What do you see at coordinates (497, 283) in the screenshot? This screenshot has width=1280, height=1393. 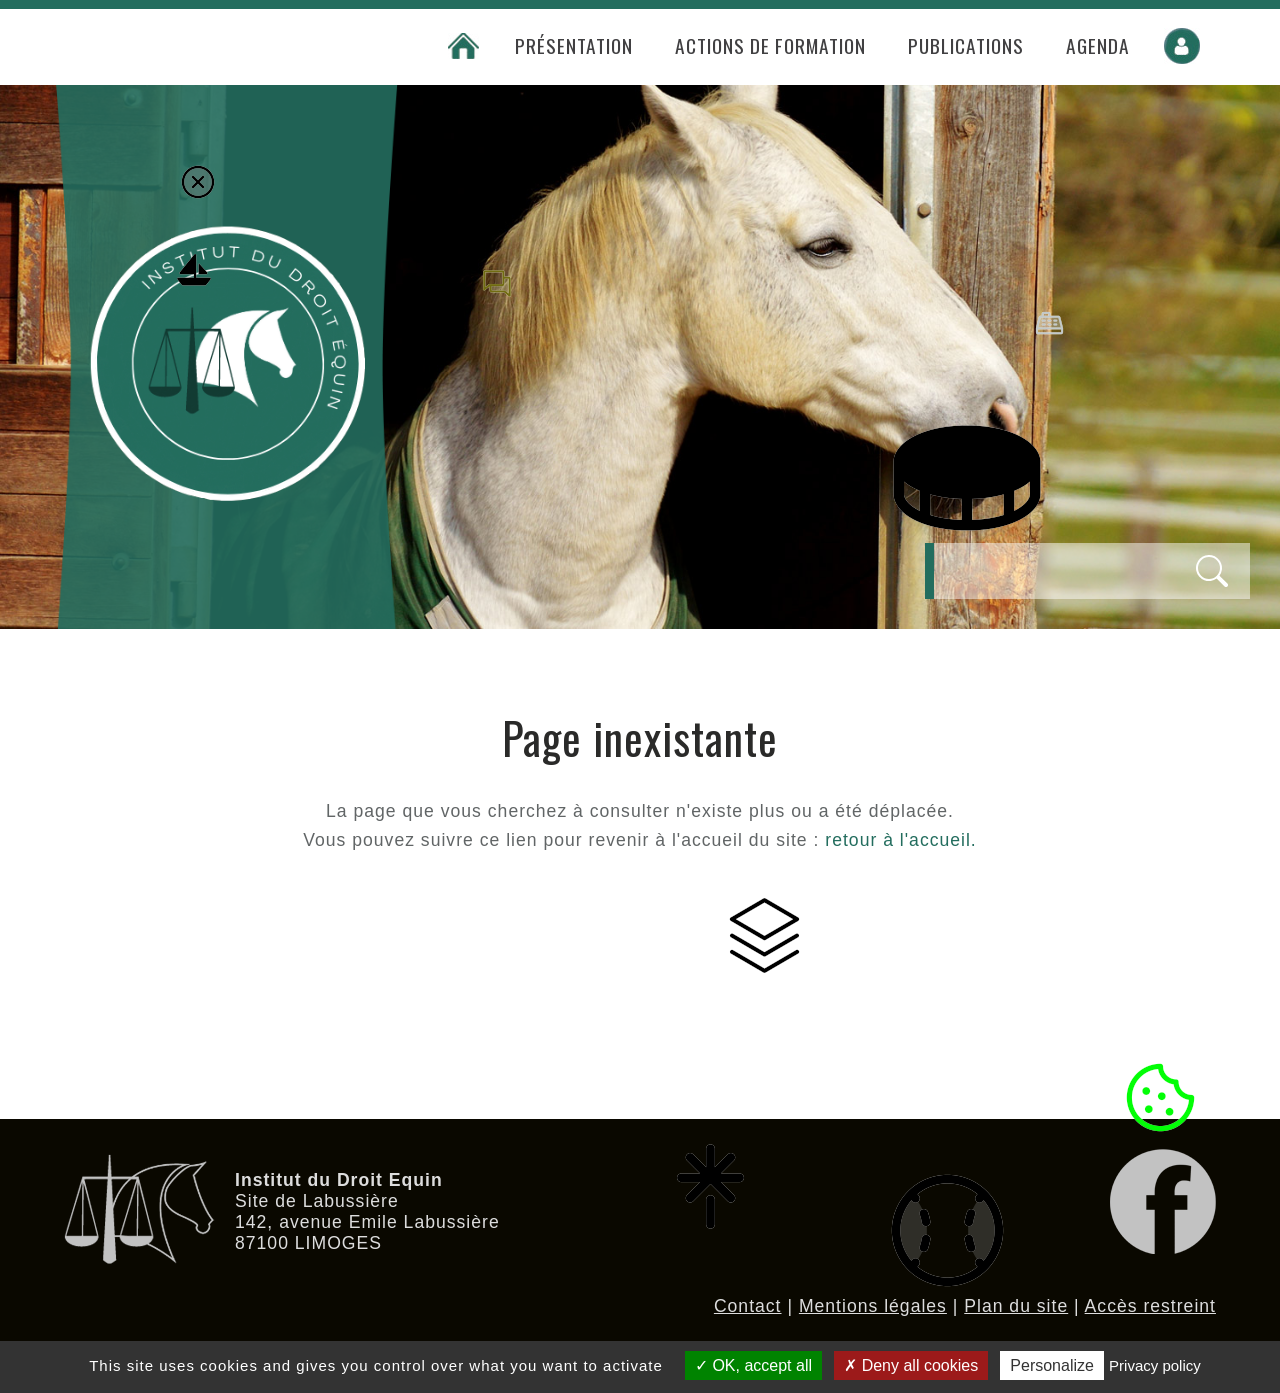 I see `open your messages or conversations` at bounding box center [497, 283].